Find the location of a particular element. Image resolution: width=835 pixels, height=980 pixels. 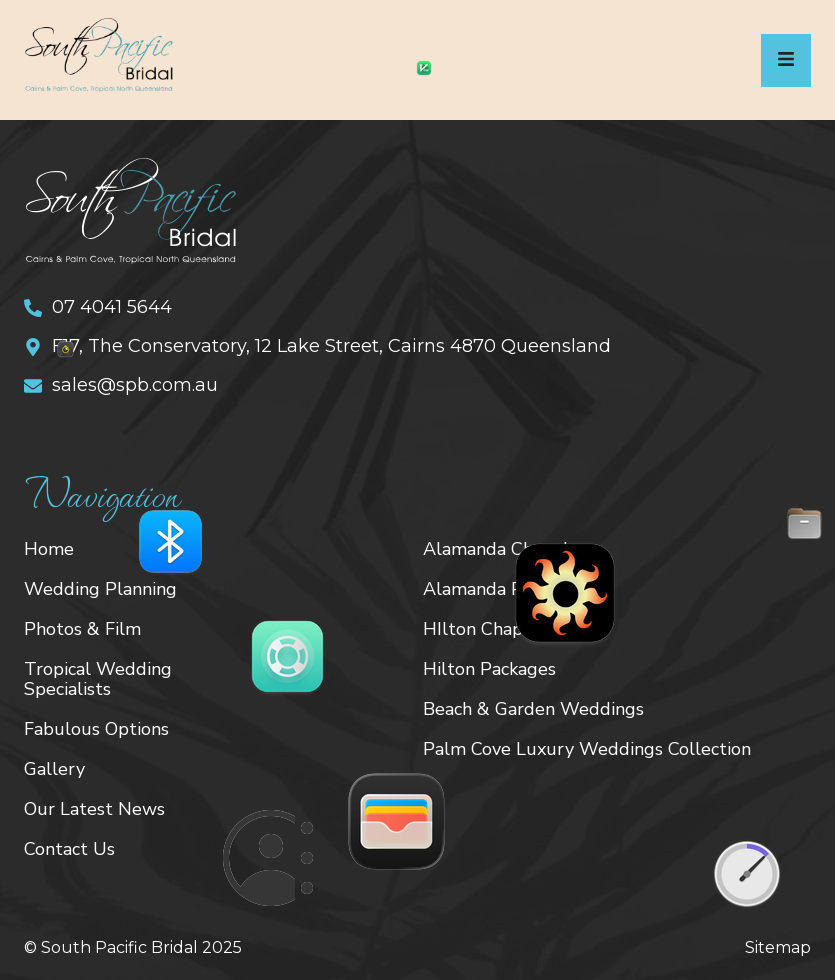

browse artists in your music library is located at coordinates (271, 858).